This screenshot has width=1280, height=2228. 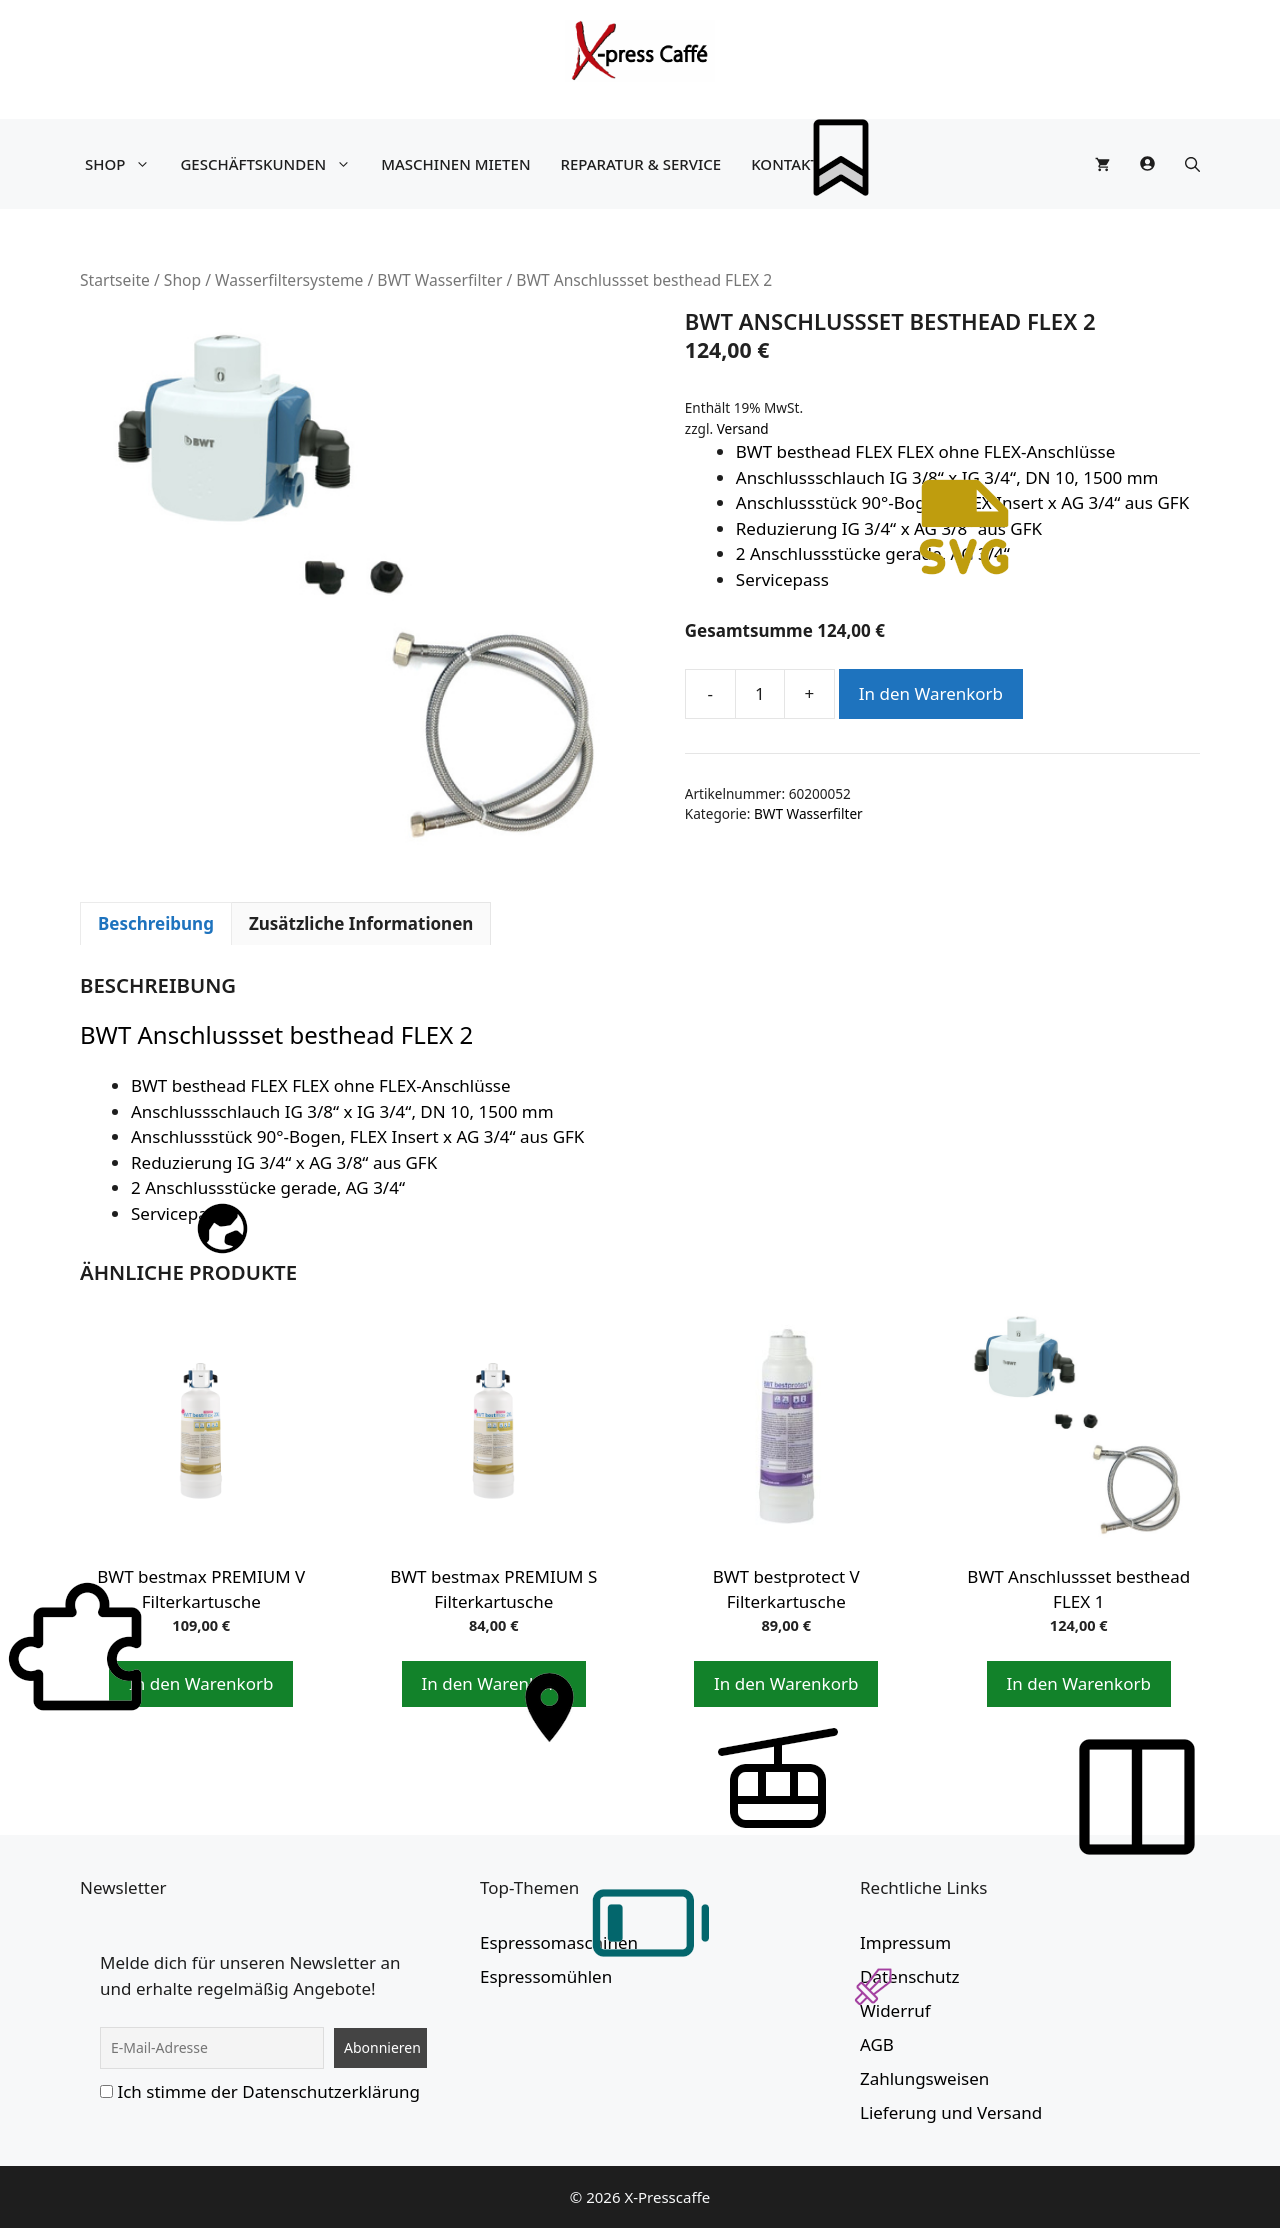 What do you see at coordinates (965, 531) in the screenshot?
I see `an SVG file type indicator` at bounding box center [965, 531].